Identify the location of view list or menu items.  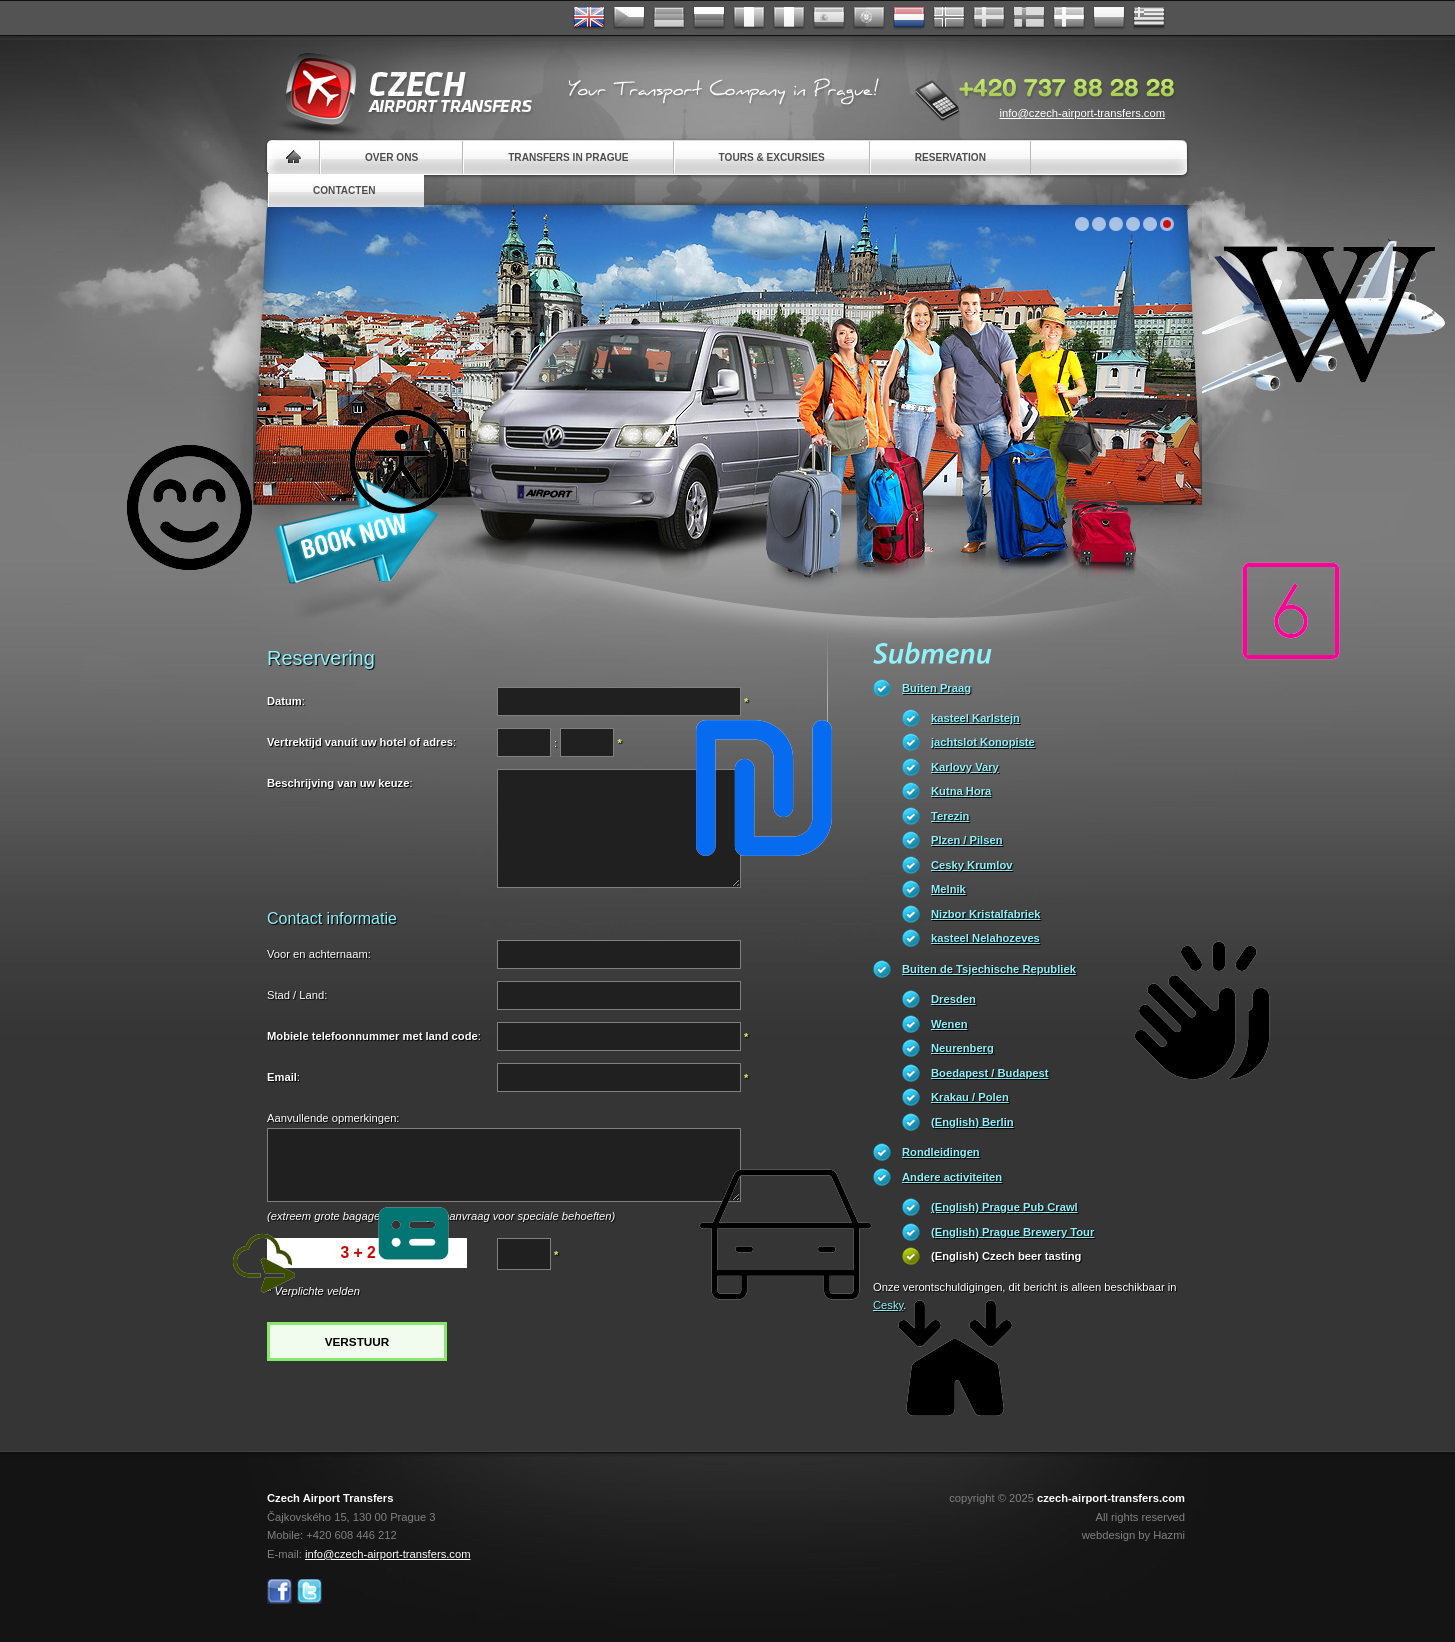
(413, 1233).